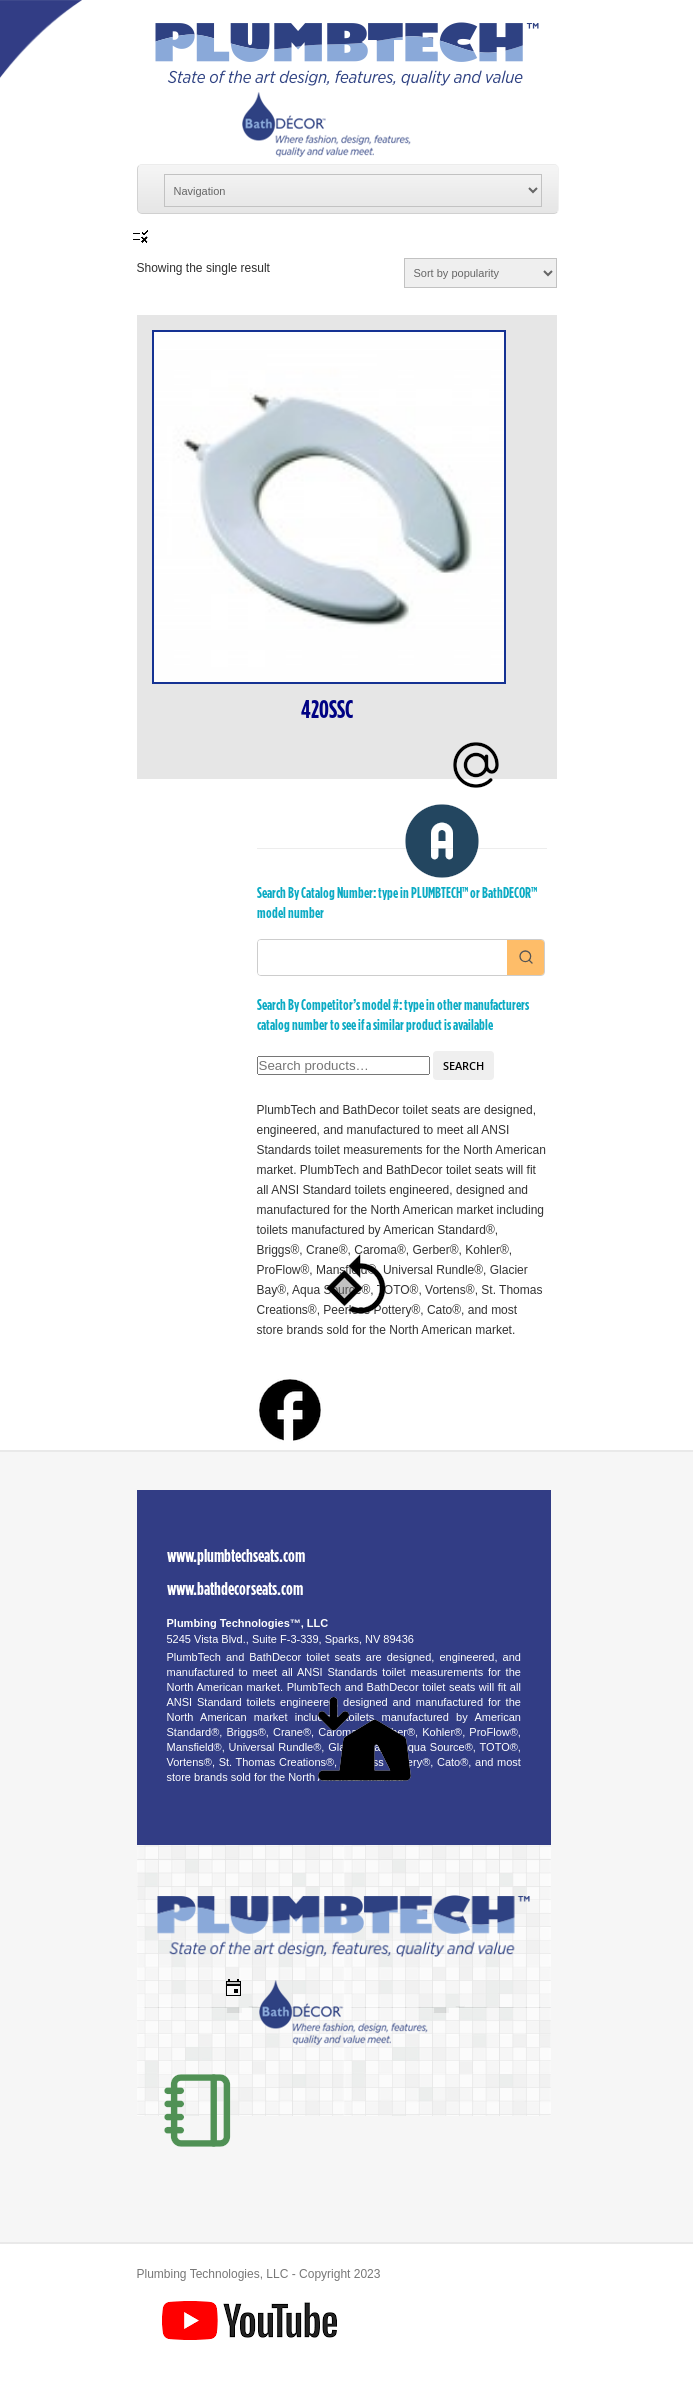  Describe the element at coordinates (442, 841) in the screenshot. I see `select option A in a multiple choice interface` at that location.